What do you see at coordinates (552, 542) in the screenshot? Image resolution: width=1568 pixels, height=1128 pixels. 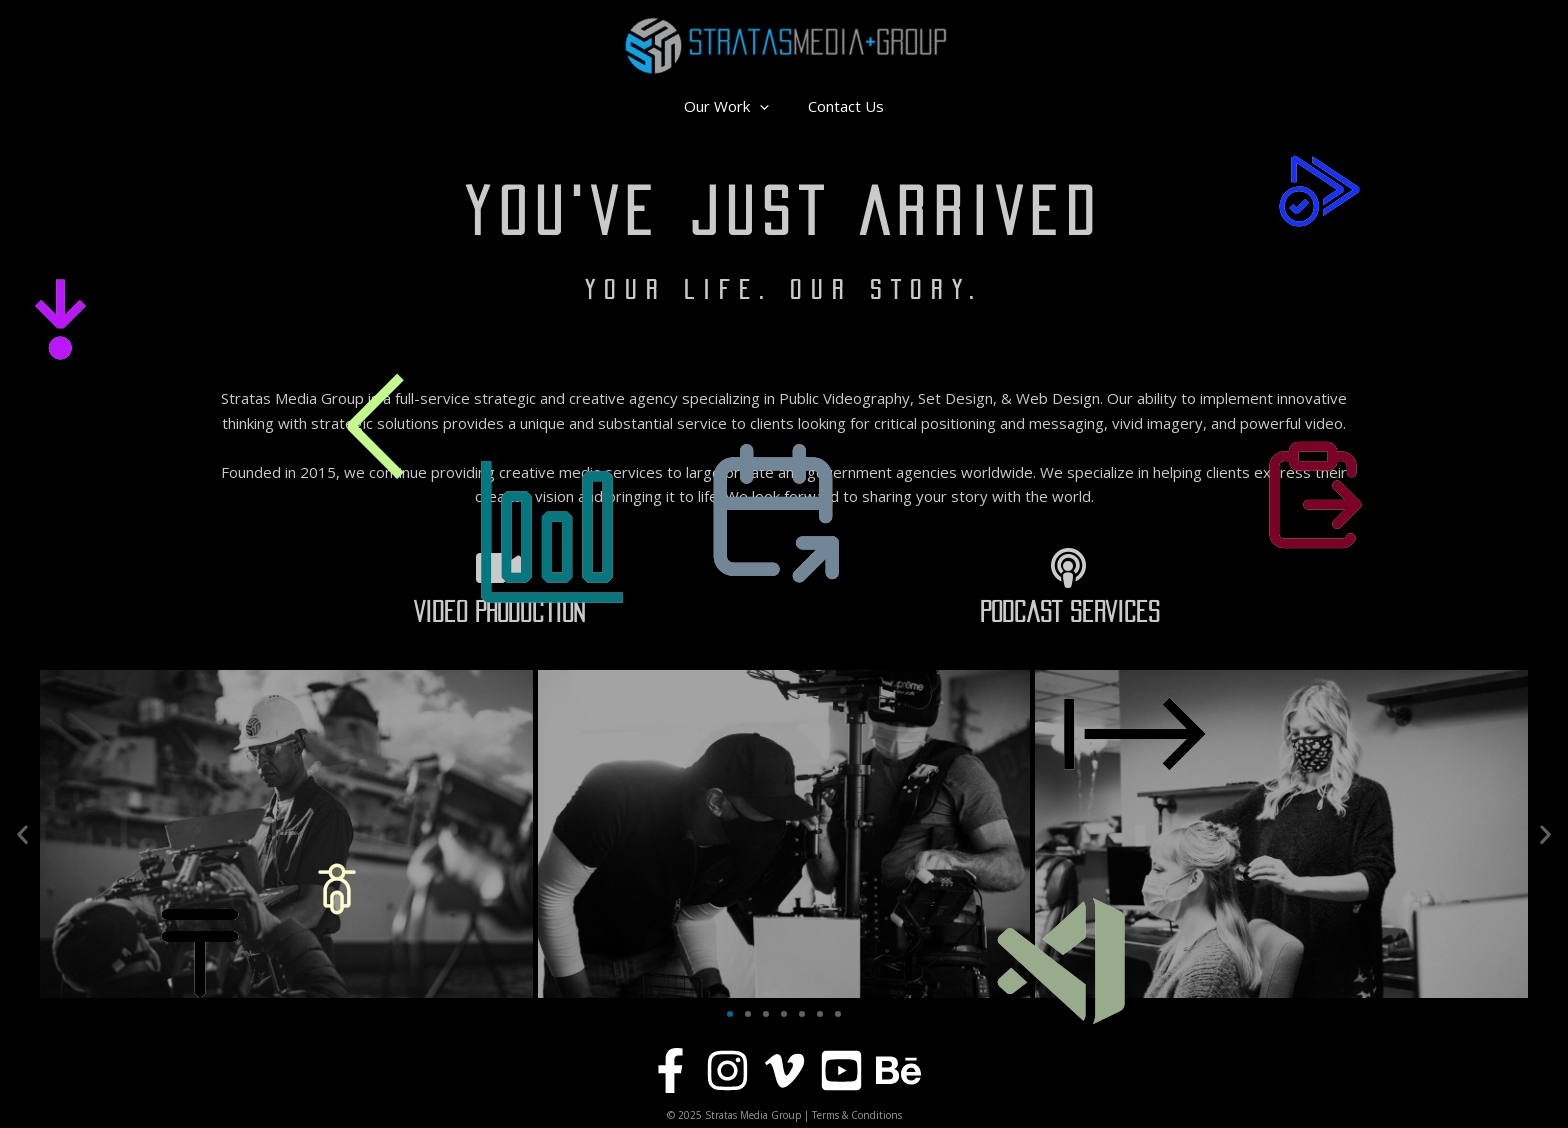 I see `view analytics or statistics` at bounding box center [552, 542].